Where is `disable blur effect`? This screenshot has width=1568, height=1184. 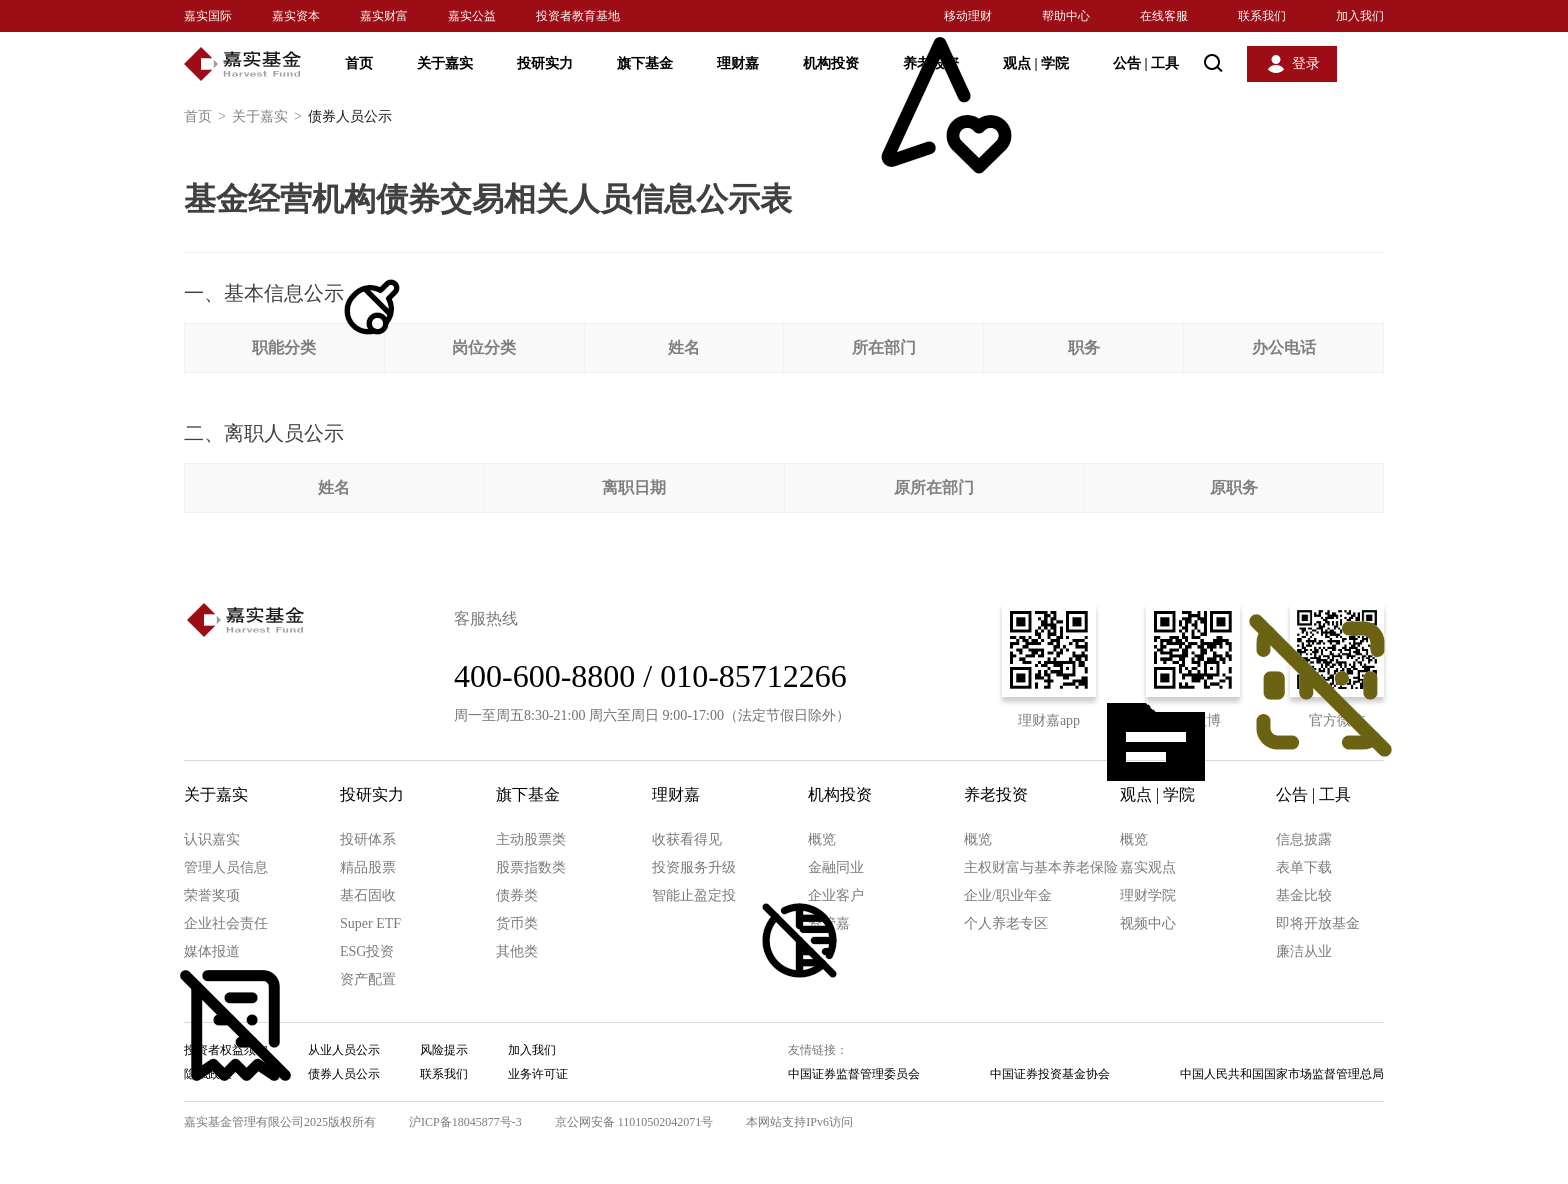 disable blur effect is located at coordinates (799, 940).